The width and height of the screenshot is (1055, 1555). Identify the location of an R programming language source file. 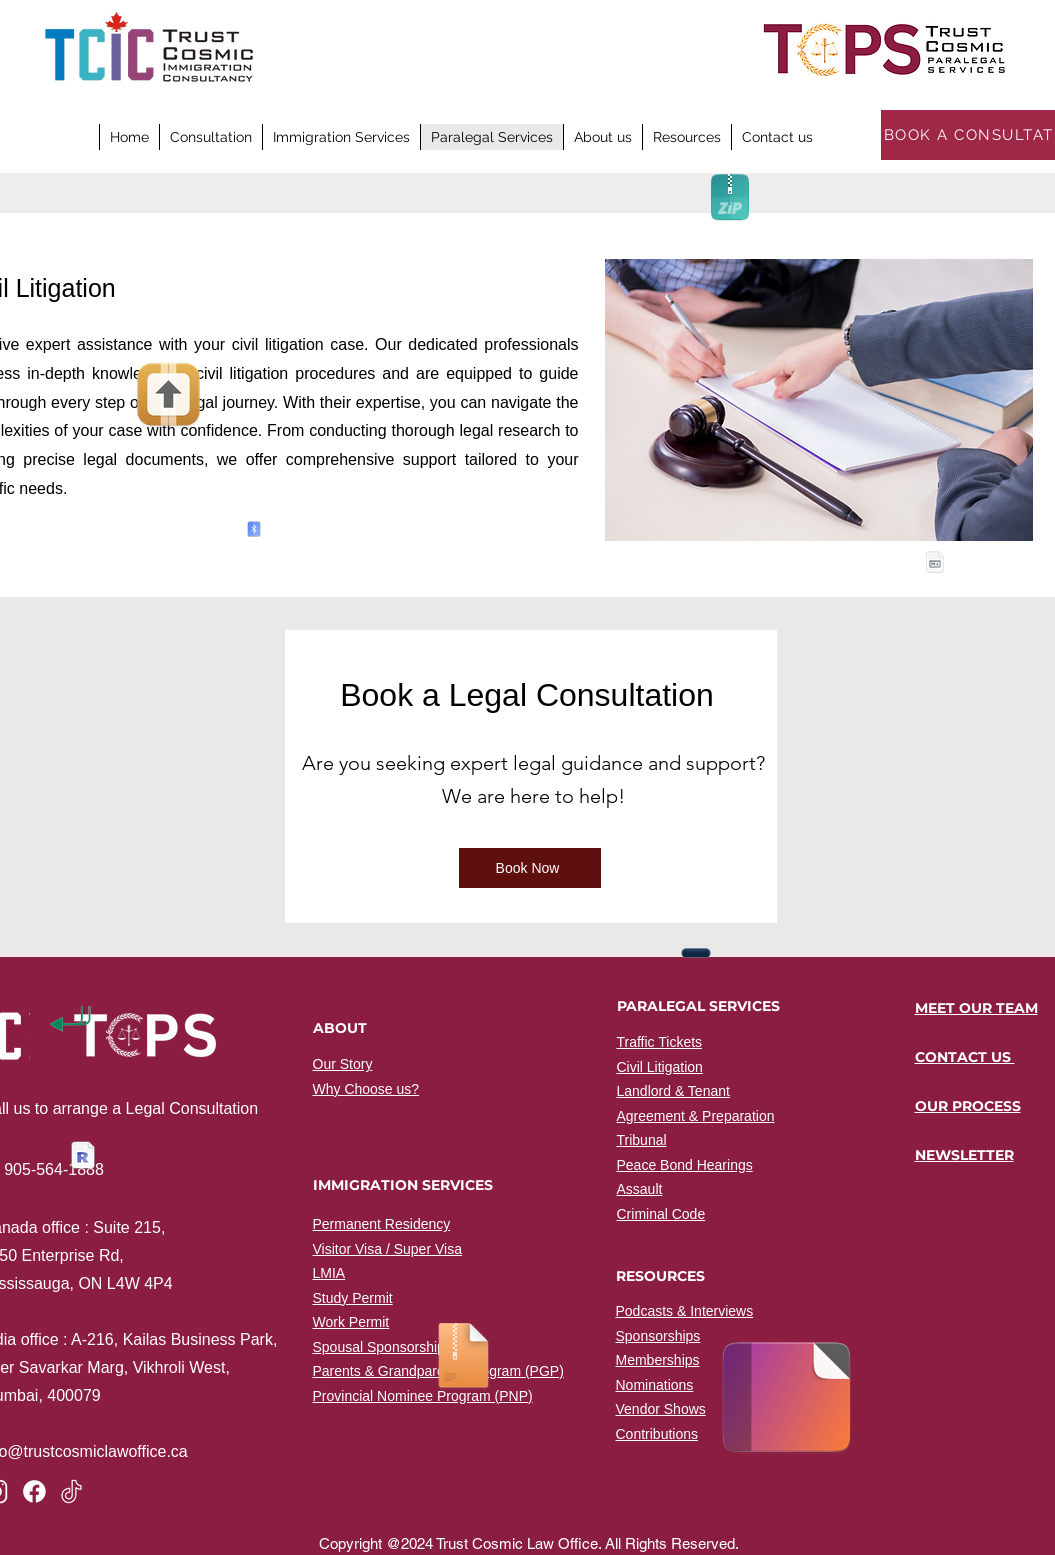
(83, 1155).